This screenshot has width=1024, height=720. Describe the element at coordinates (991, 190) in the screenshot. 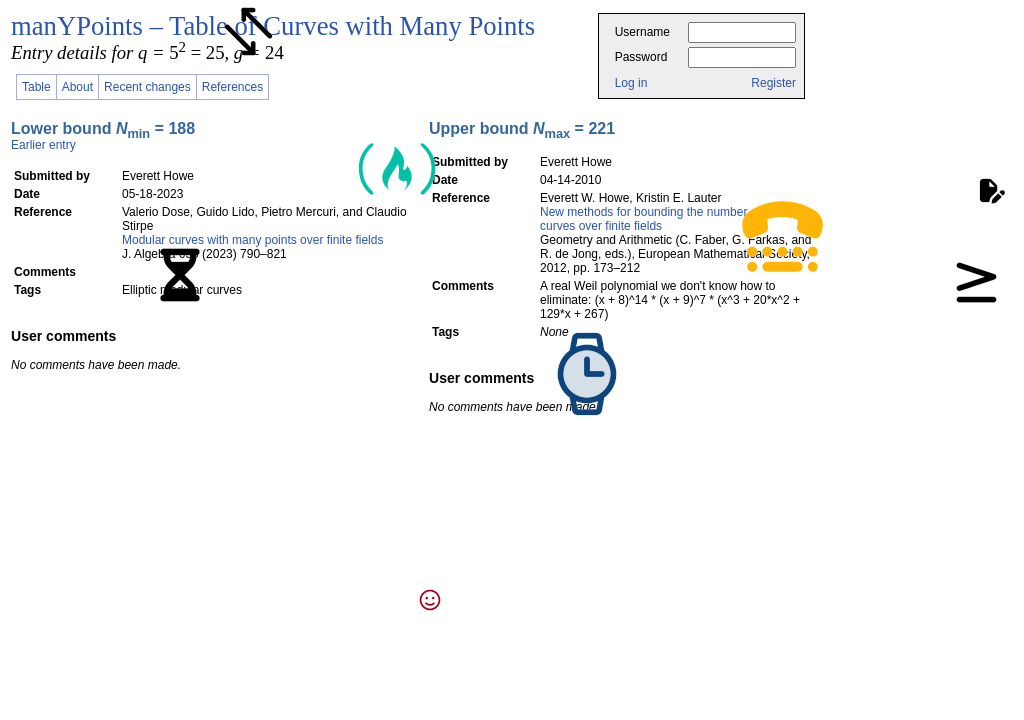

I see `edit this document` at that location.